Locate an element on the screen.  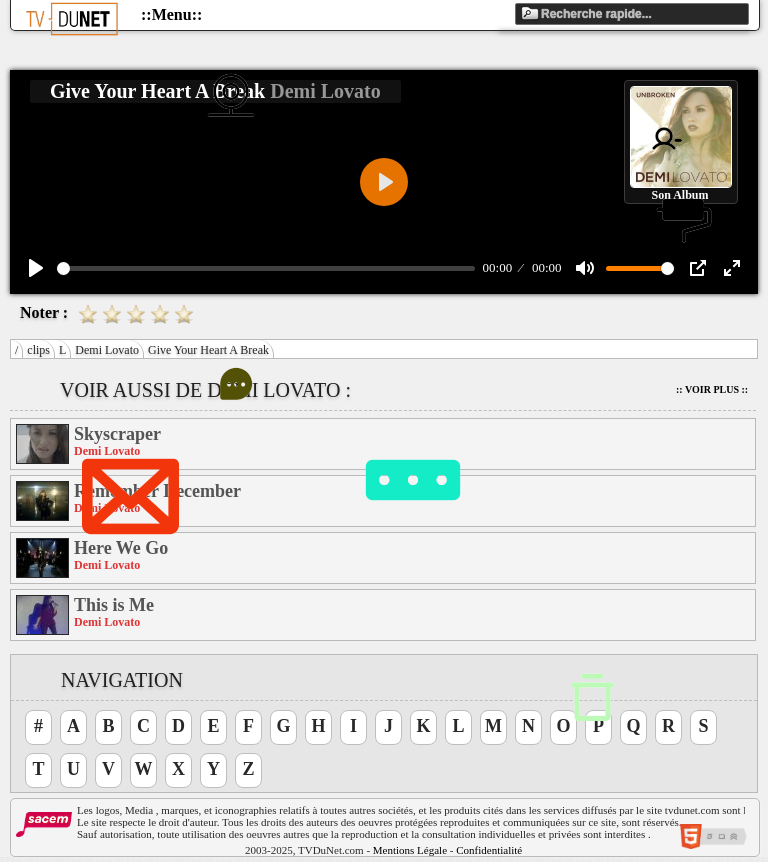
access webcam or camera settings is located at coordinates (231, 97).